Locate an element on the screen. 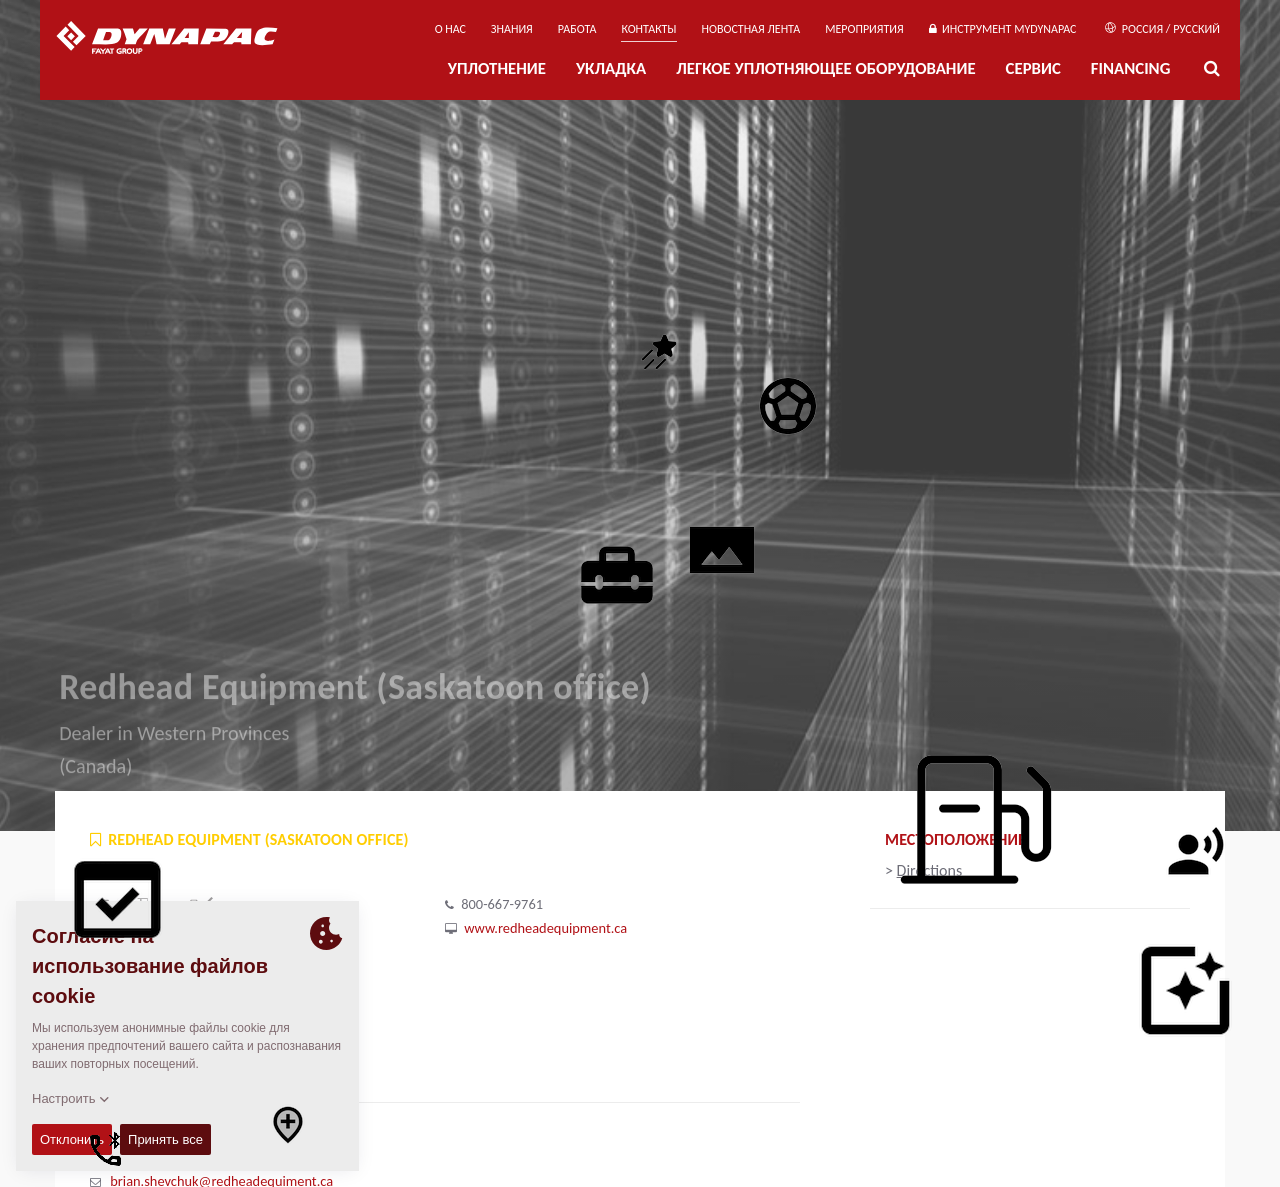  apply a filter or effect to a photo is located at coordinates (1185, 990).